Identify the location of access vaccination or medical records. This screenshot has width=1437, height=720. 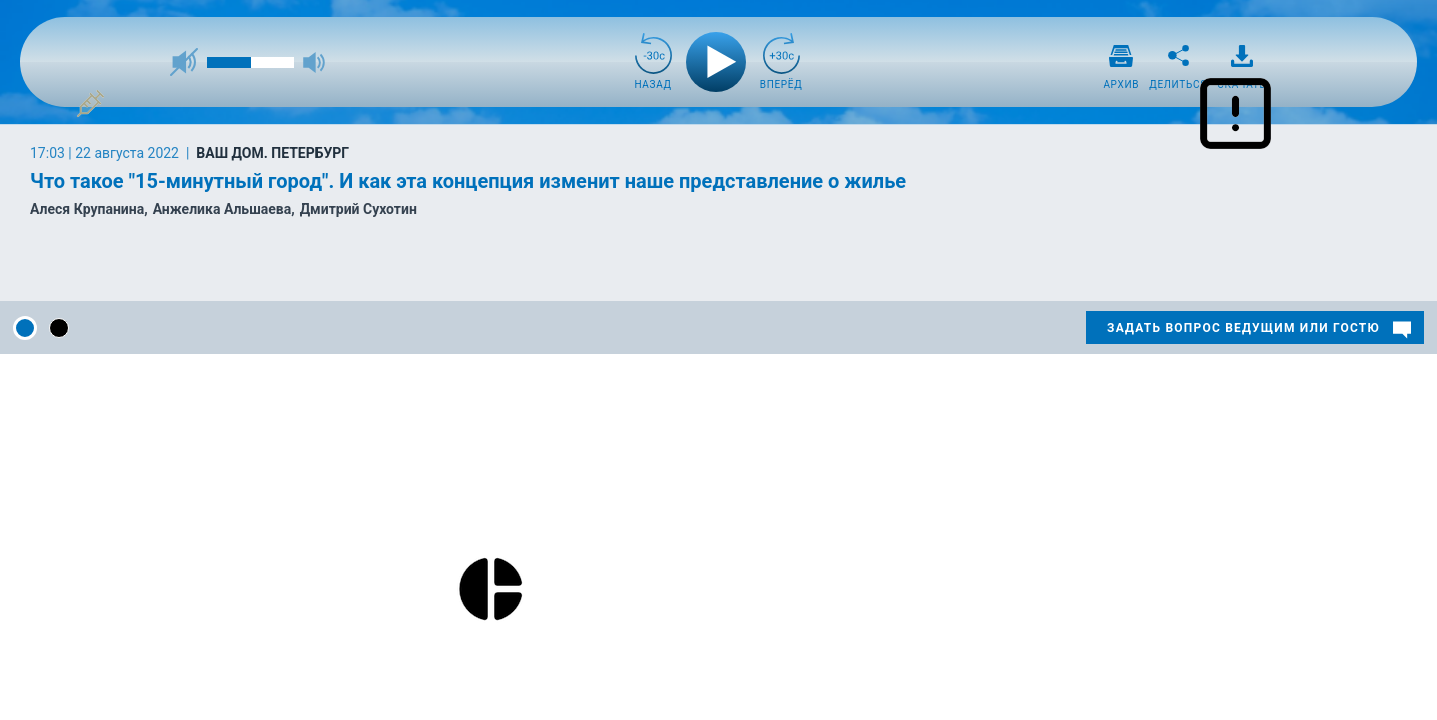
(90, 103).